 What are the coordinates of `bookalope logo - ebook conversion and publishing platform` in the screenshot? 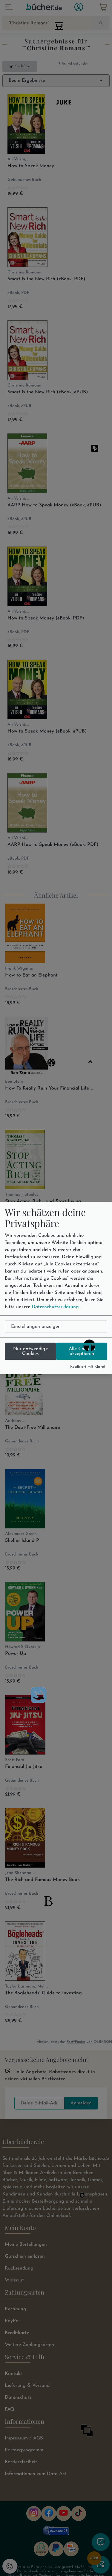 It's located at (48, 1901).